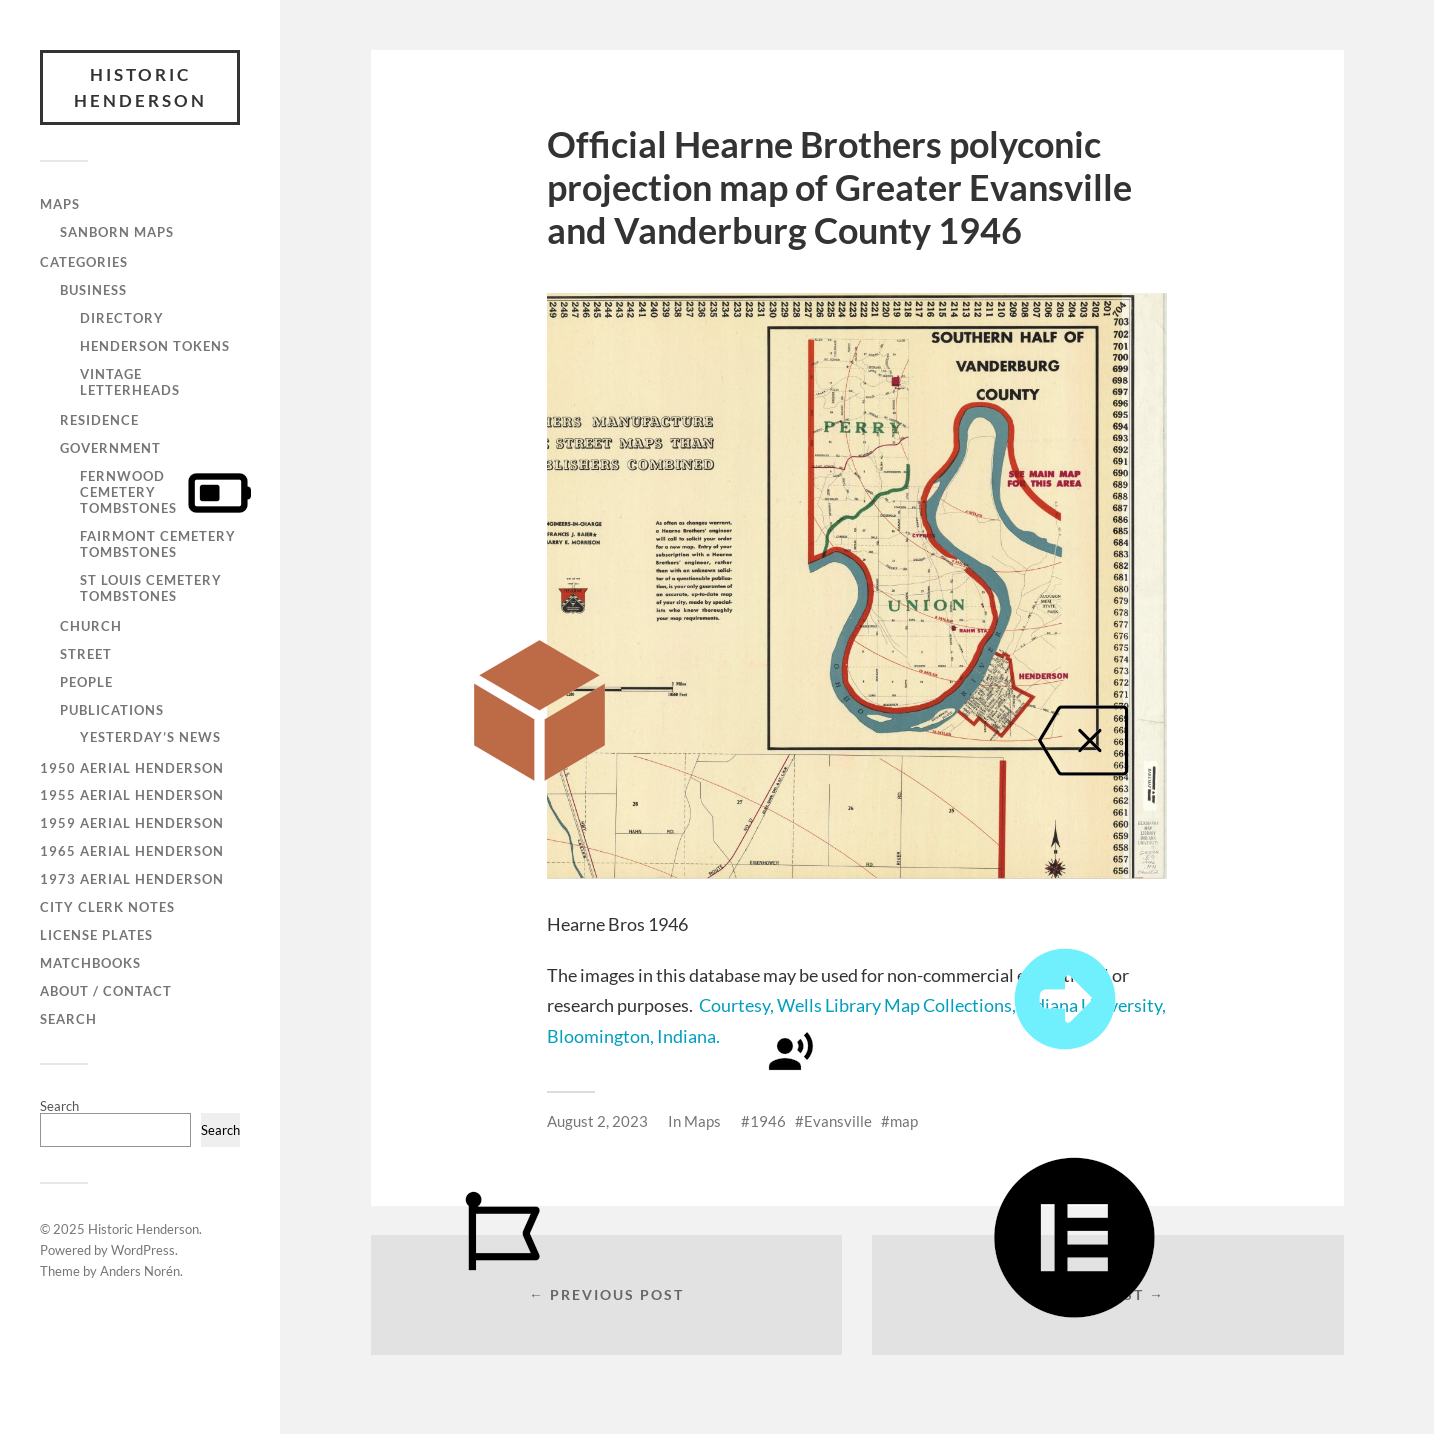 Image resolution: width=1434 pixels, height=1434 pixels. I want to click on delete the previous character, so click(1086, 740).